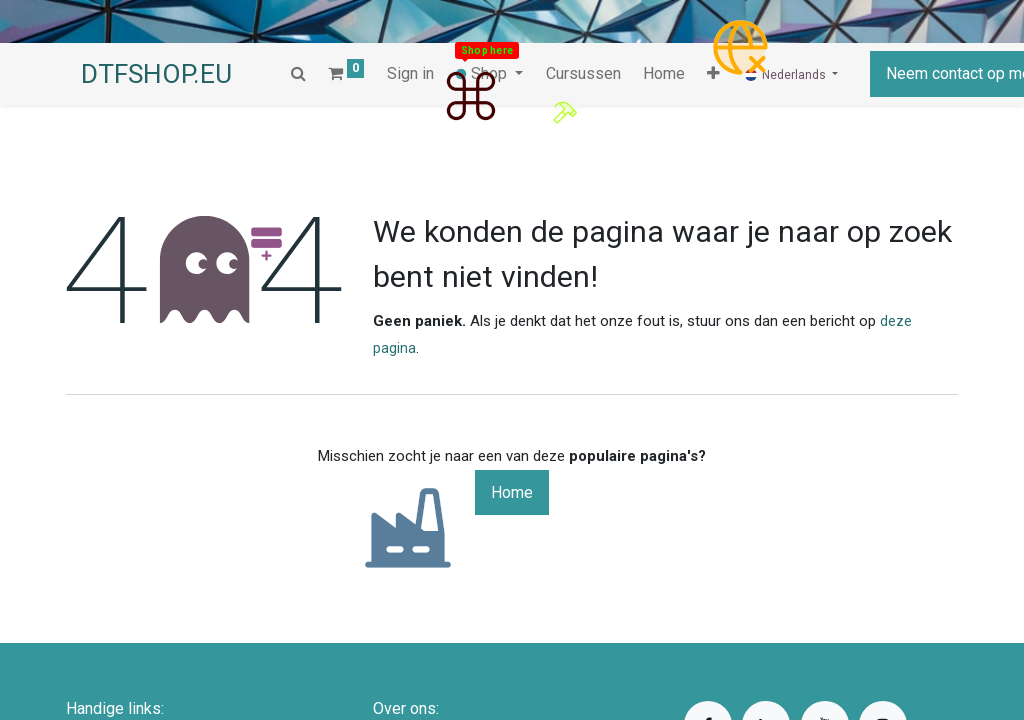 This screenshot has height=720, width=1024. Describe the element at coordinates (564, 113) in the screenshot. I see `access tools or settings` at that location.